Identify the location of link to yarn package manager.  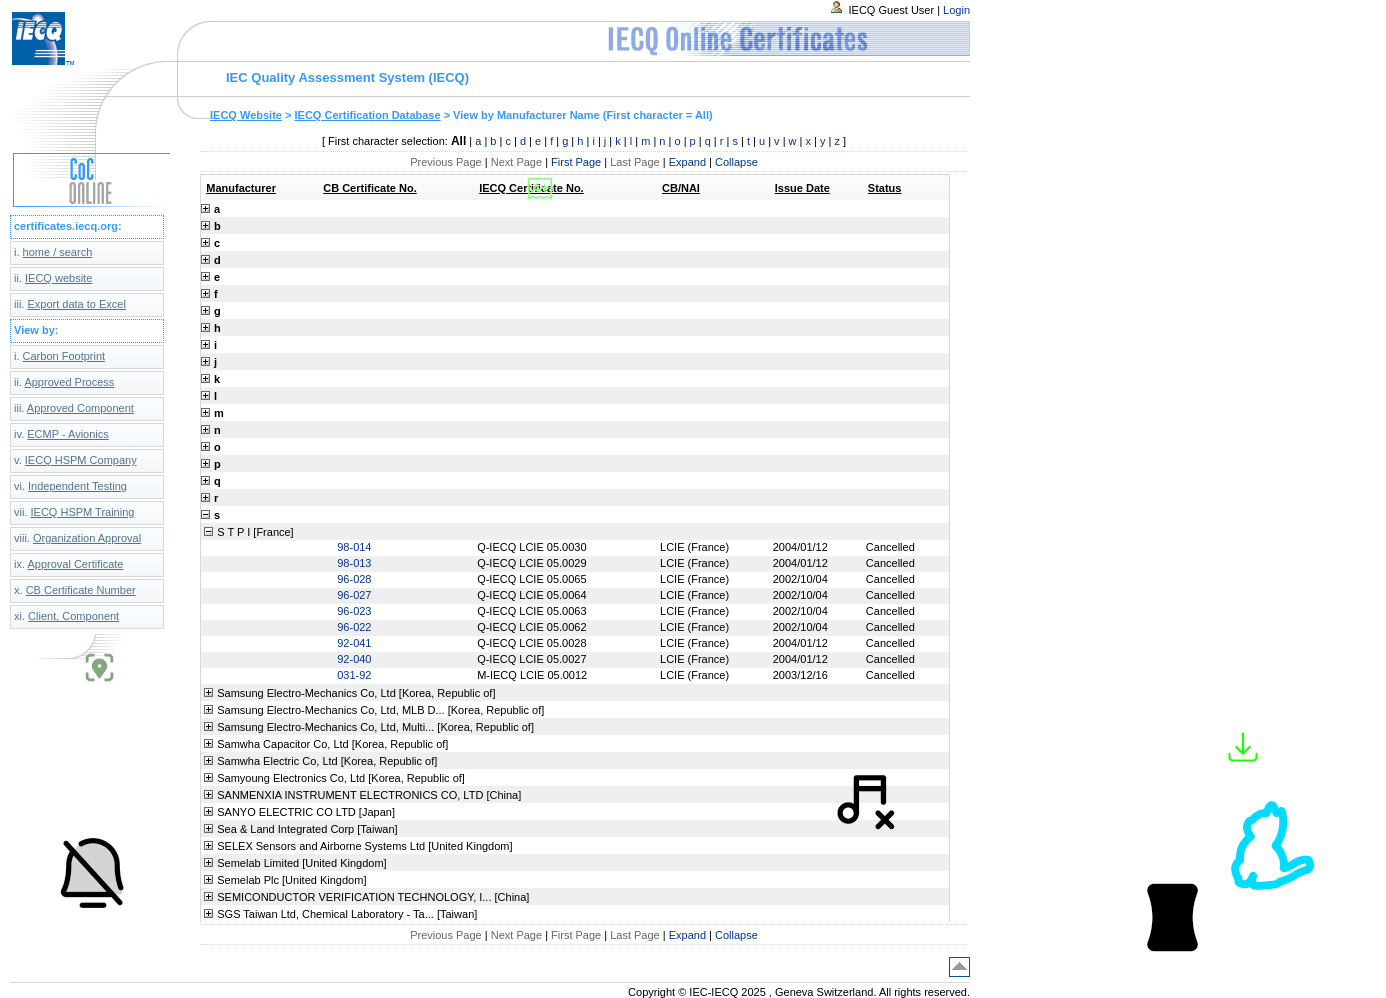
(1271, 845).